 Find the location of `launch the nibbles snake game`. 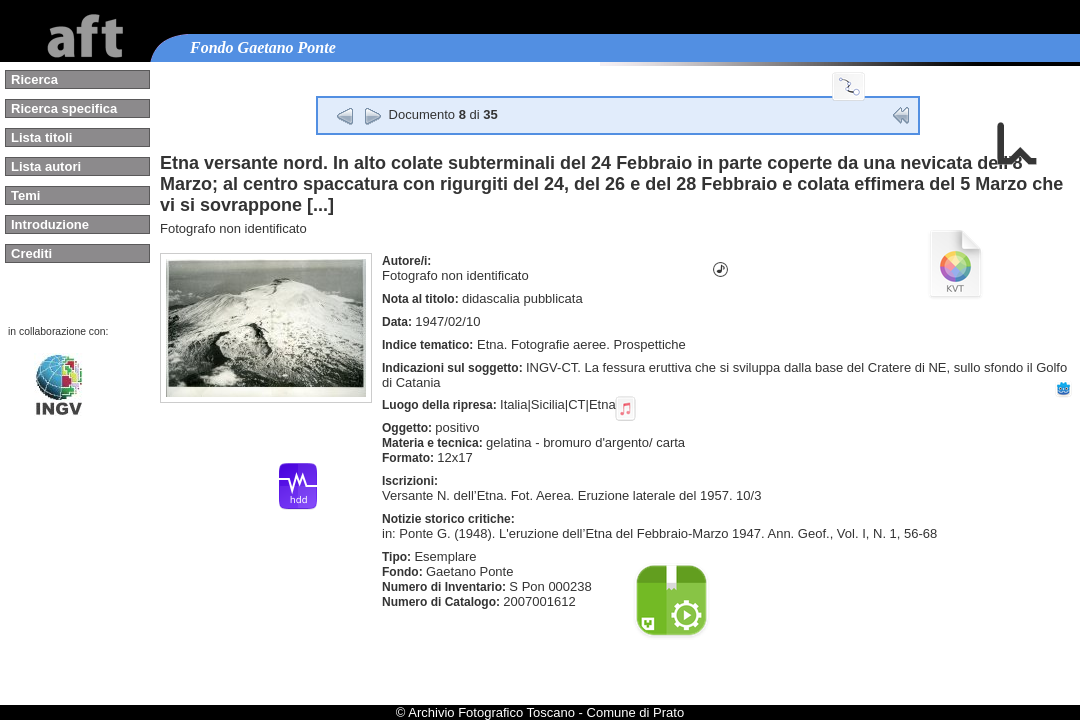

launch the nibbles snake game is located at coordinates (1017, 145).